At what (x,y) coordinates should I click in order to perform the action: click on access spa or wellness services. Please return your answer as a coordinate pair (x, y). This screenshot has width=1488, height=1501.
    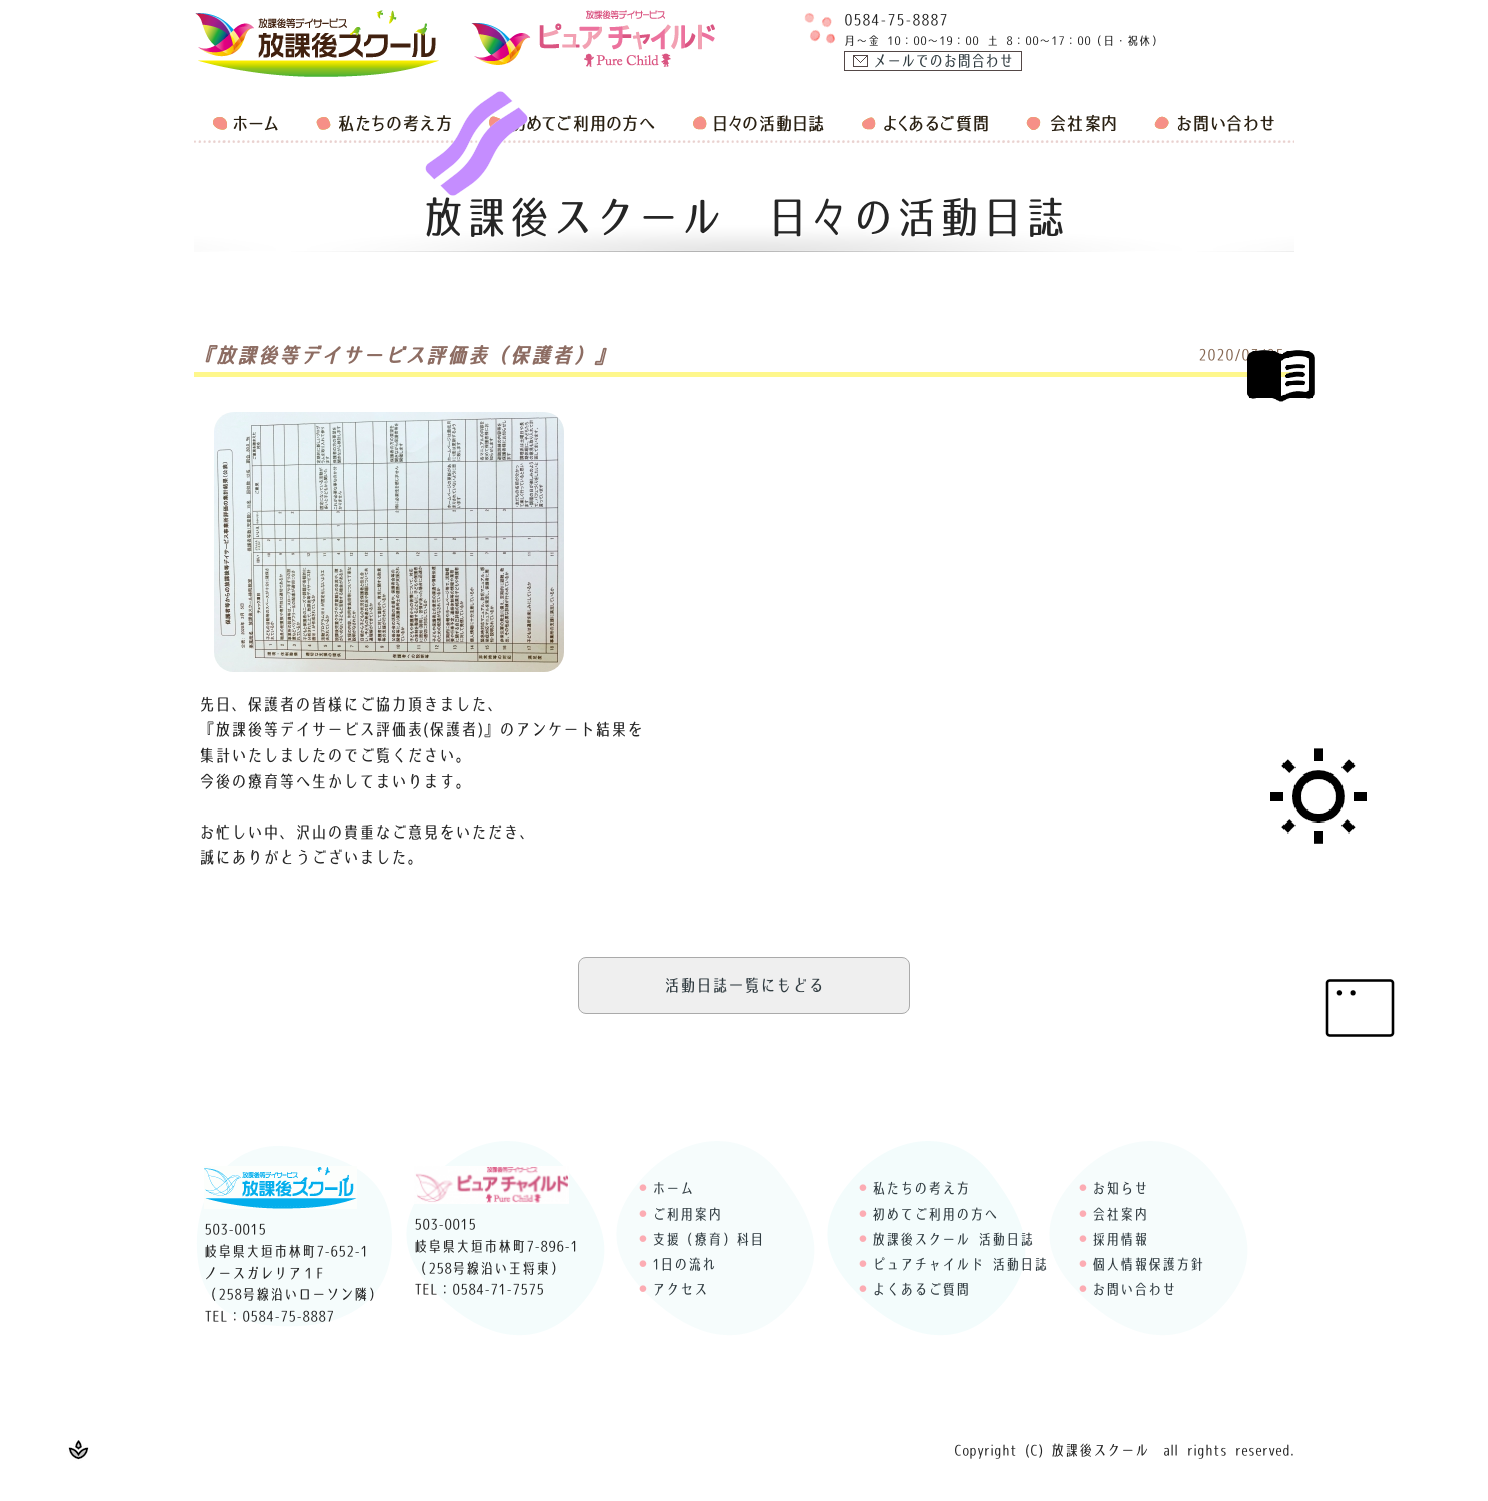
    Looking at the image, I should click on (78, 1449).